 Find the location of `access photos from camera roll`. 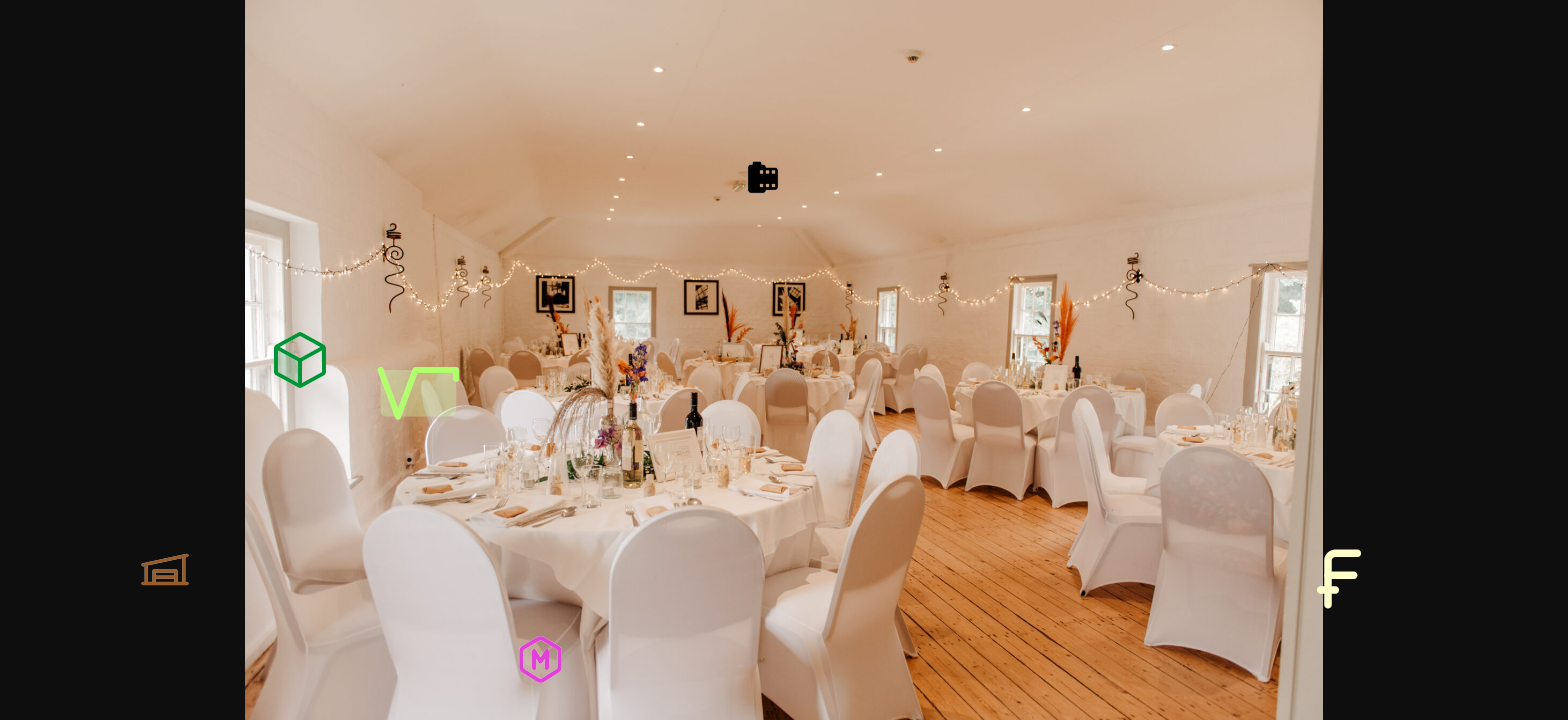

access photos from camera roll is located at coordinates (763, 178).